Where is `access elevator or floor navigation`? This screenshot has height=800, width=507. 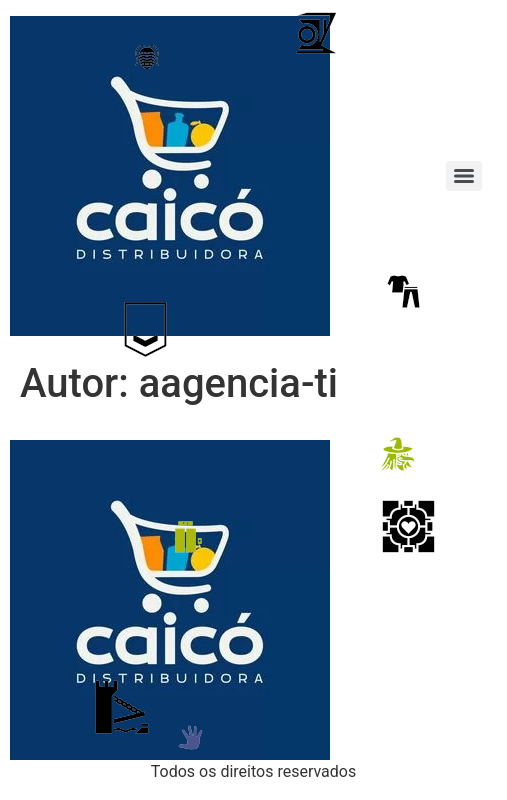
access elevator or floor navigation is located at coordinates (185, 536).